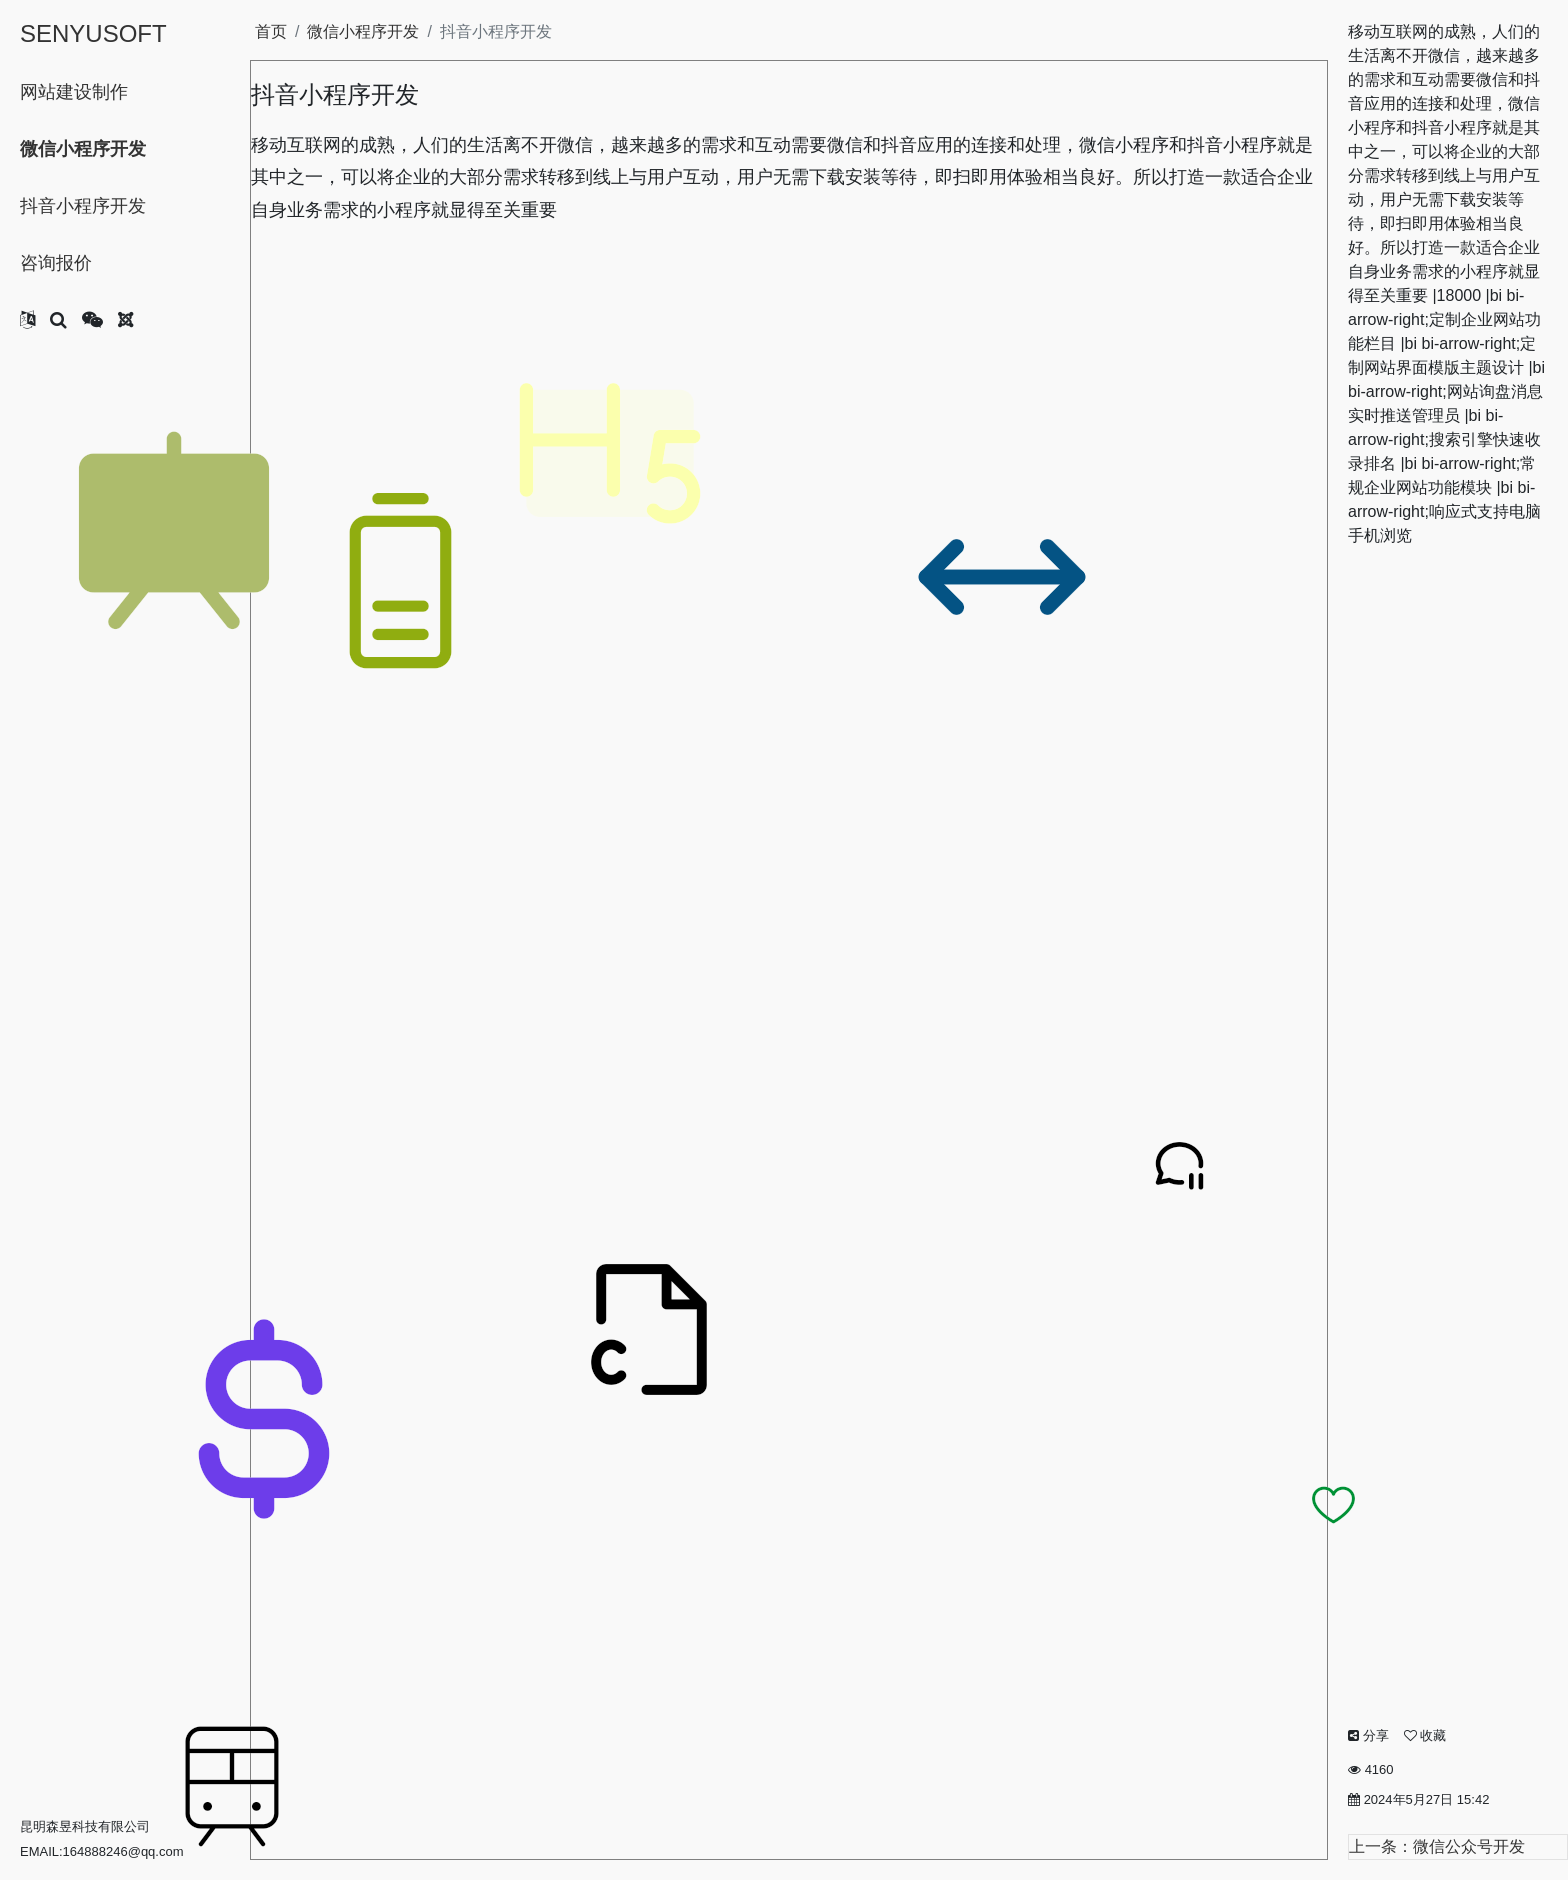 The image size is (1568, 1880). What do you see at coordinates (1002, 577) in the screenshot?
I see `resize element horizontally` at bounding box center [1002, 577].